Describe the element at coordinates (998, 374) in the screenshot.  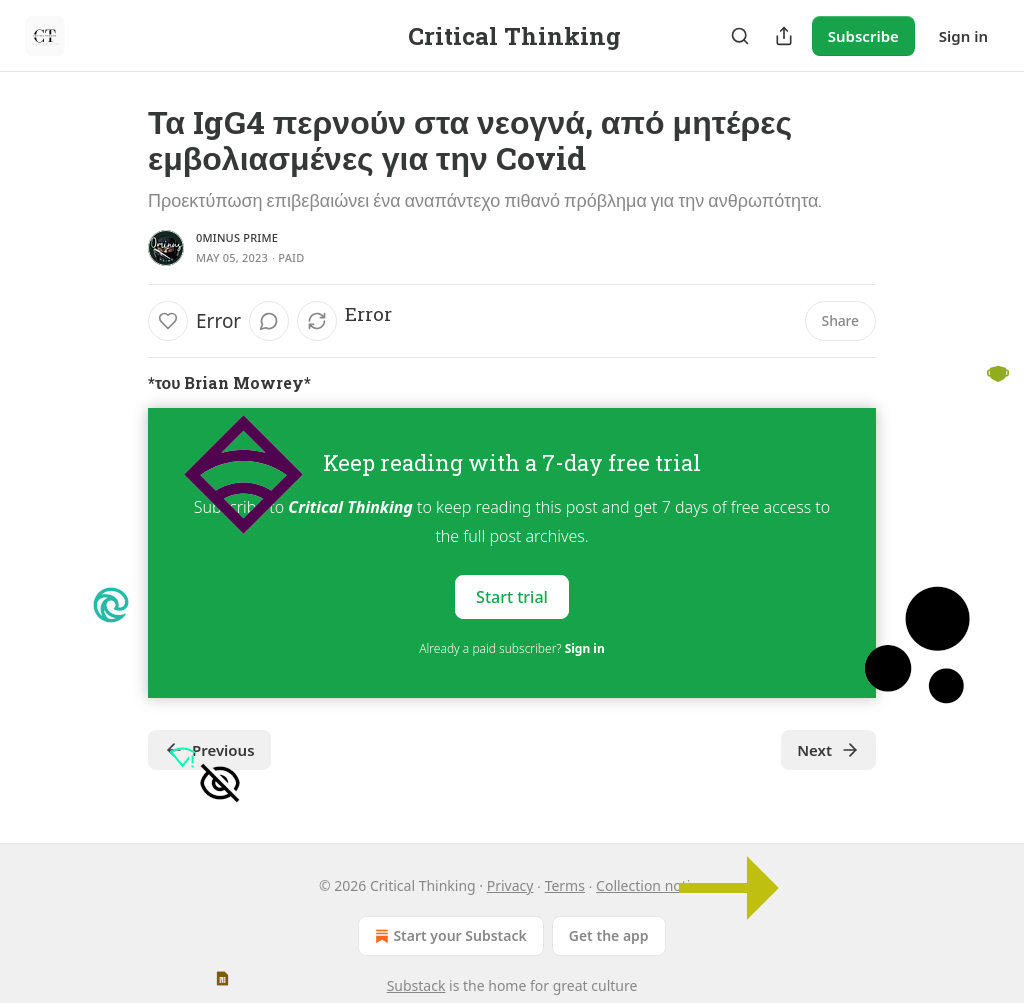
I see `health and safety guidelines indicator` at that location.